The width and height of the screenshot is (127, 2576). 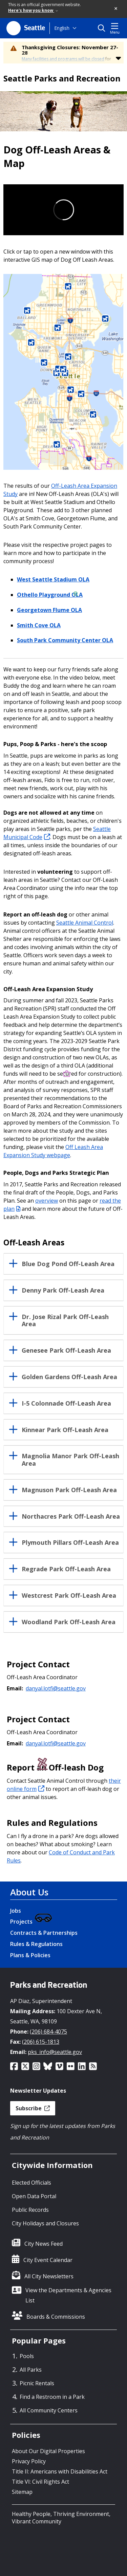 What do you see at coordinates (67, 1074) in the screenshot?
I see `view your shopping bag` at bounding box center [67, 1074].